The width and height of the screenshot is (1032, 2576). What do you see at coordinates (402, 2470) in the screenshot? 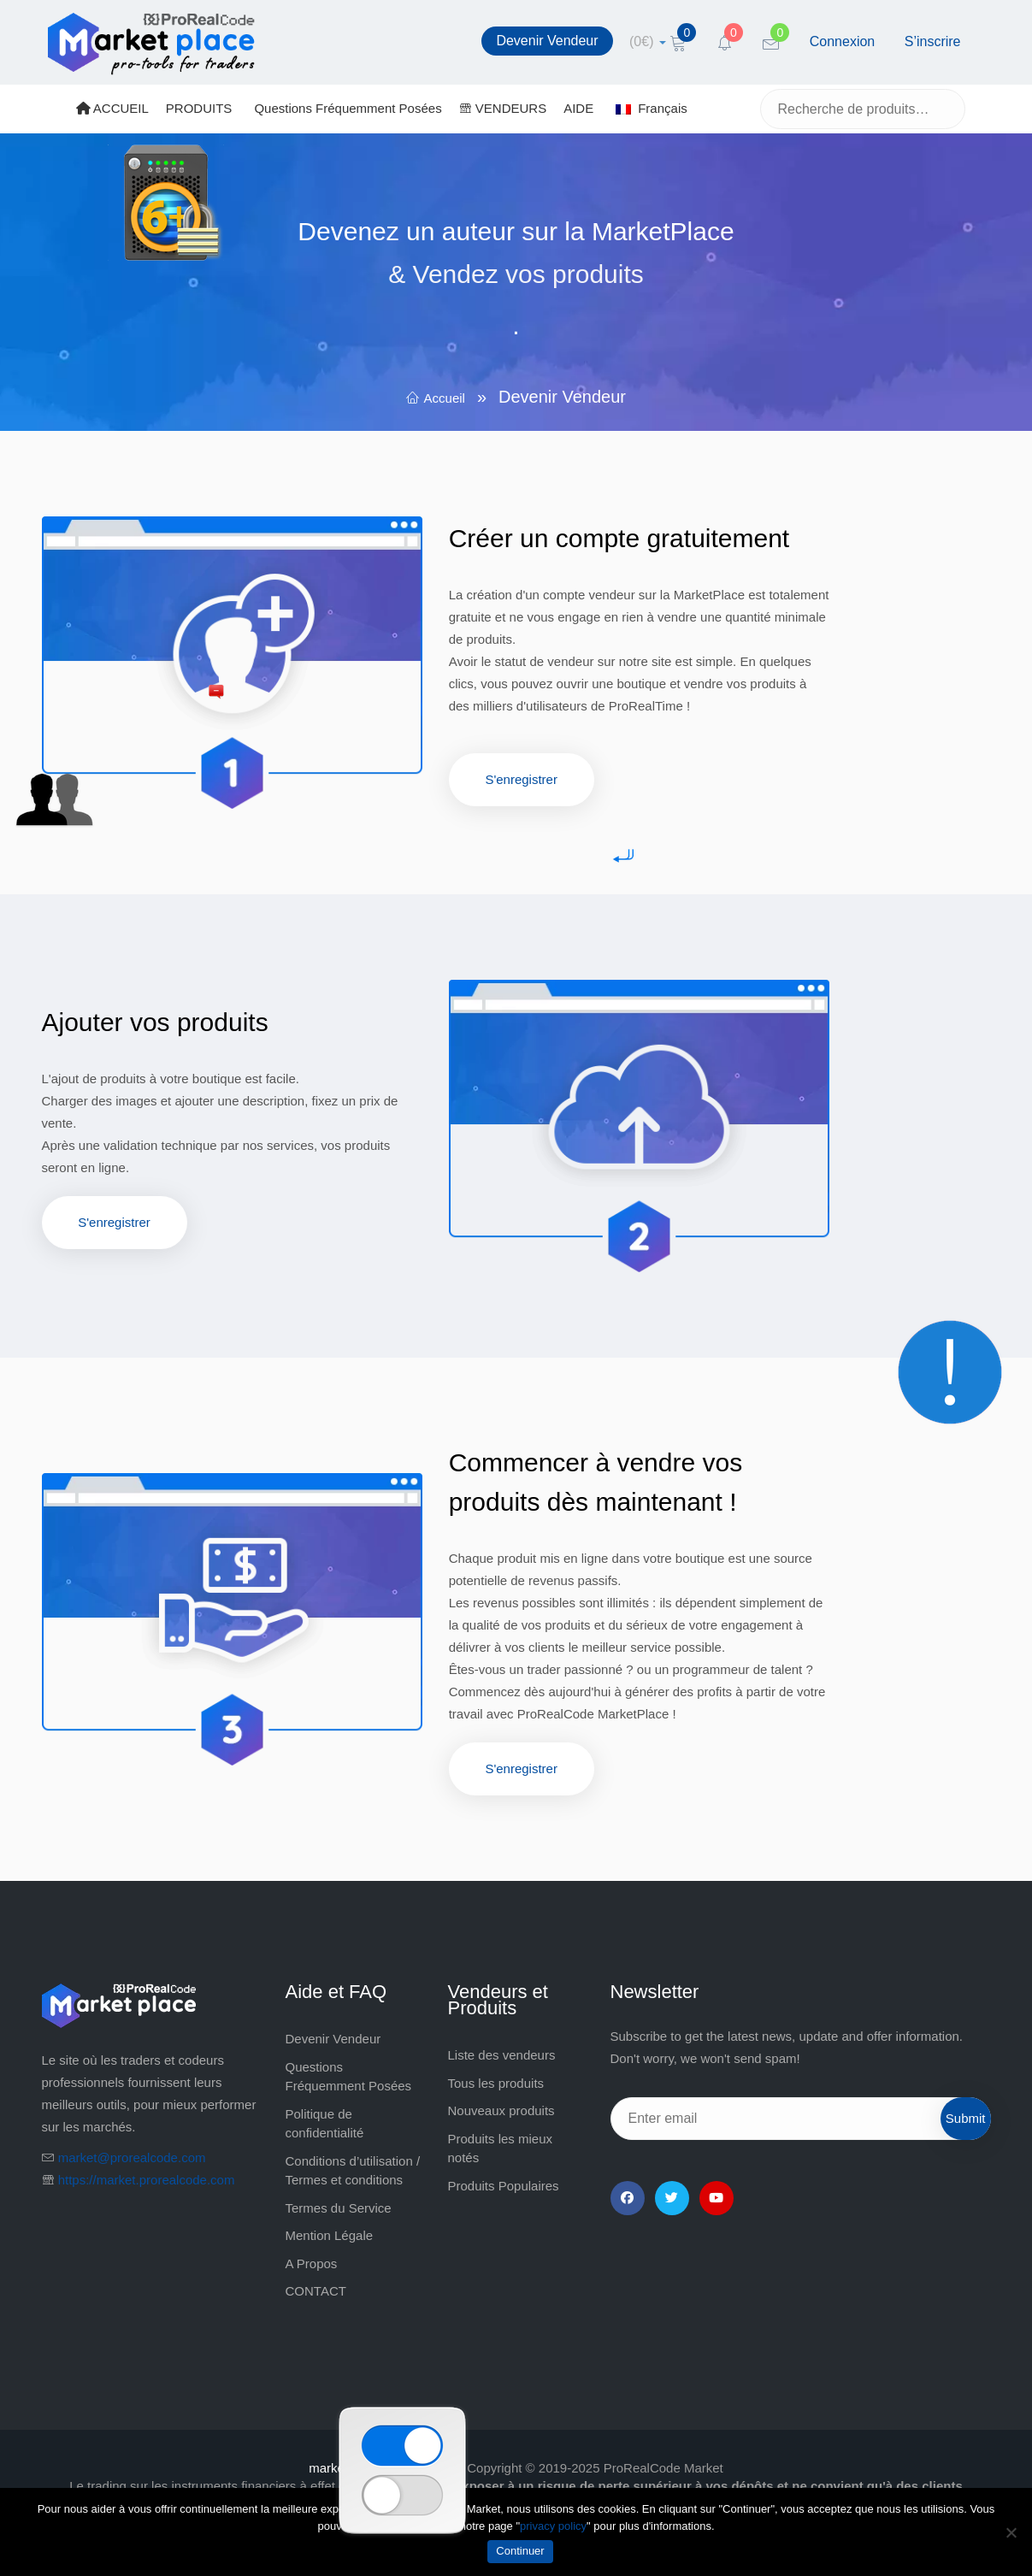
I see `open unity tweak tool settings` at bounding box center [402, 2470].